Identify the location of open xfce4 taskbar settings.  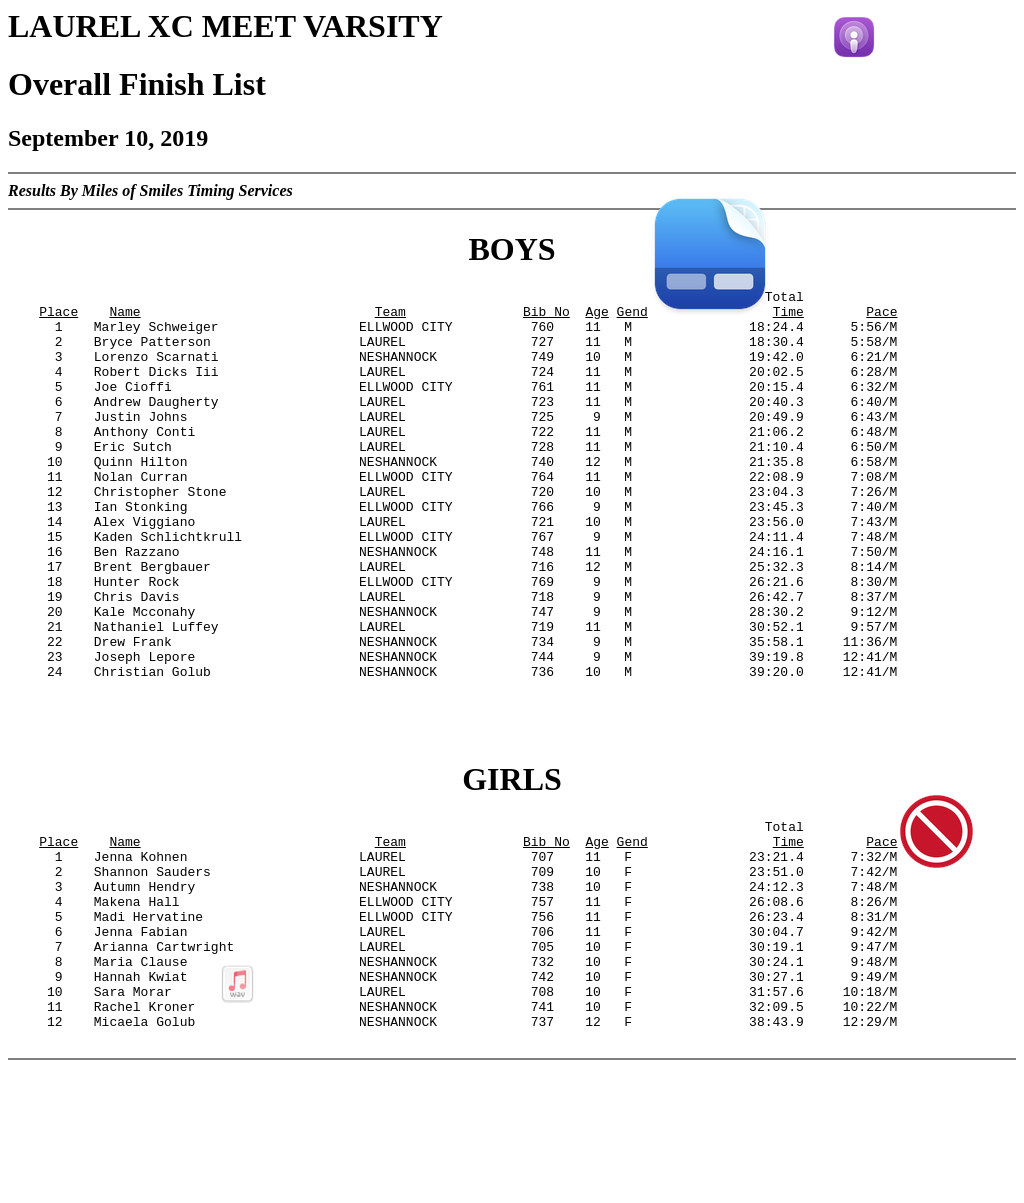
(710, 254).